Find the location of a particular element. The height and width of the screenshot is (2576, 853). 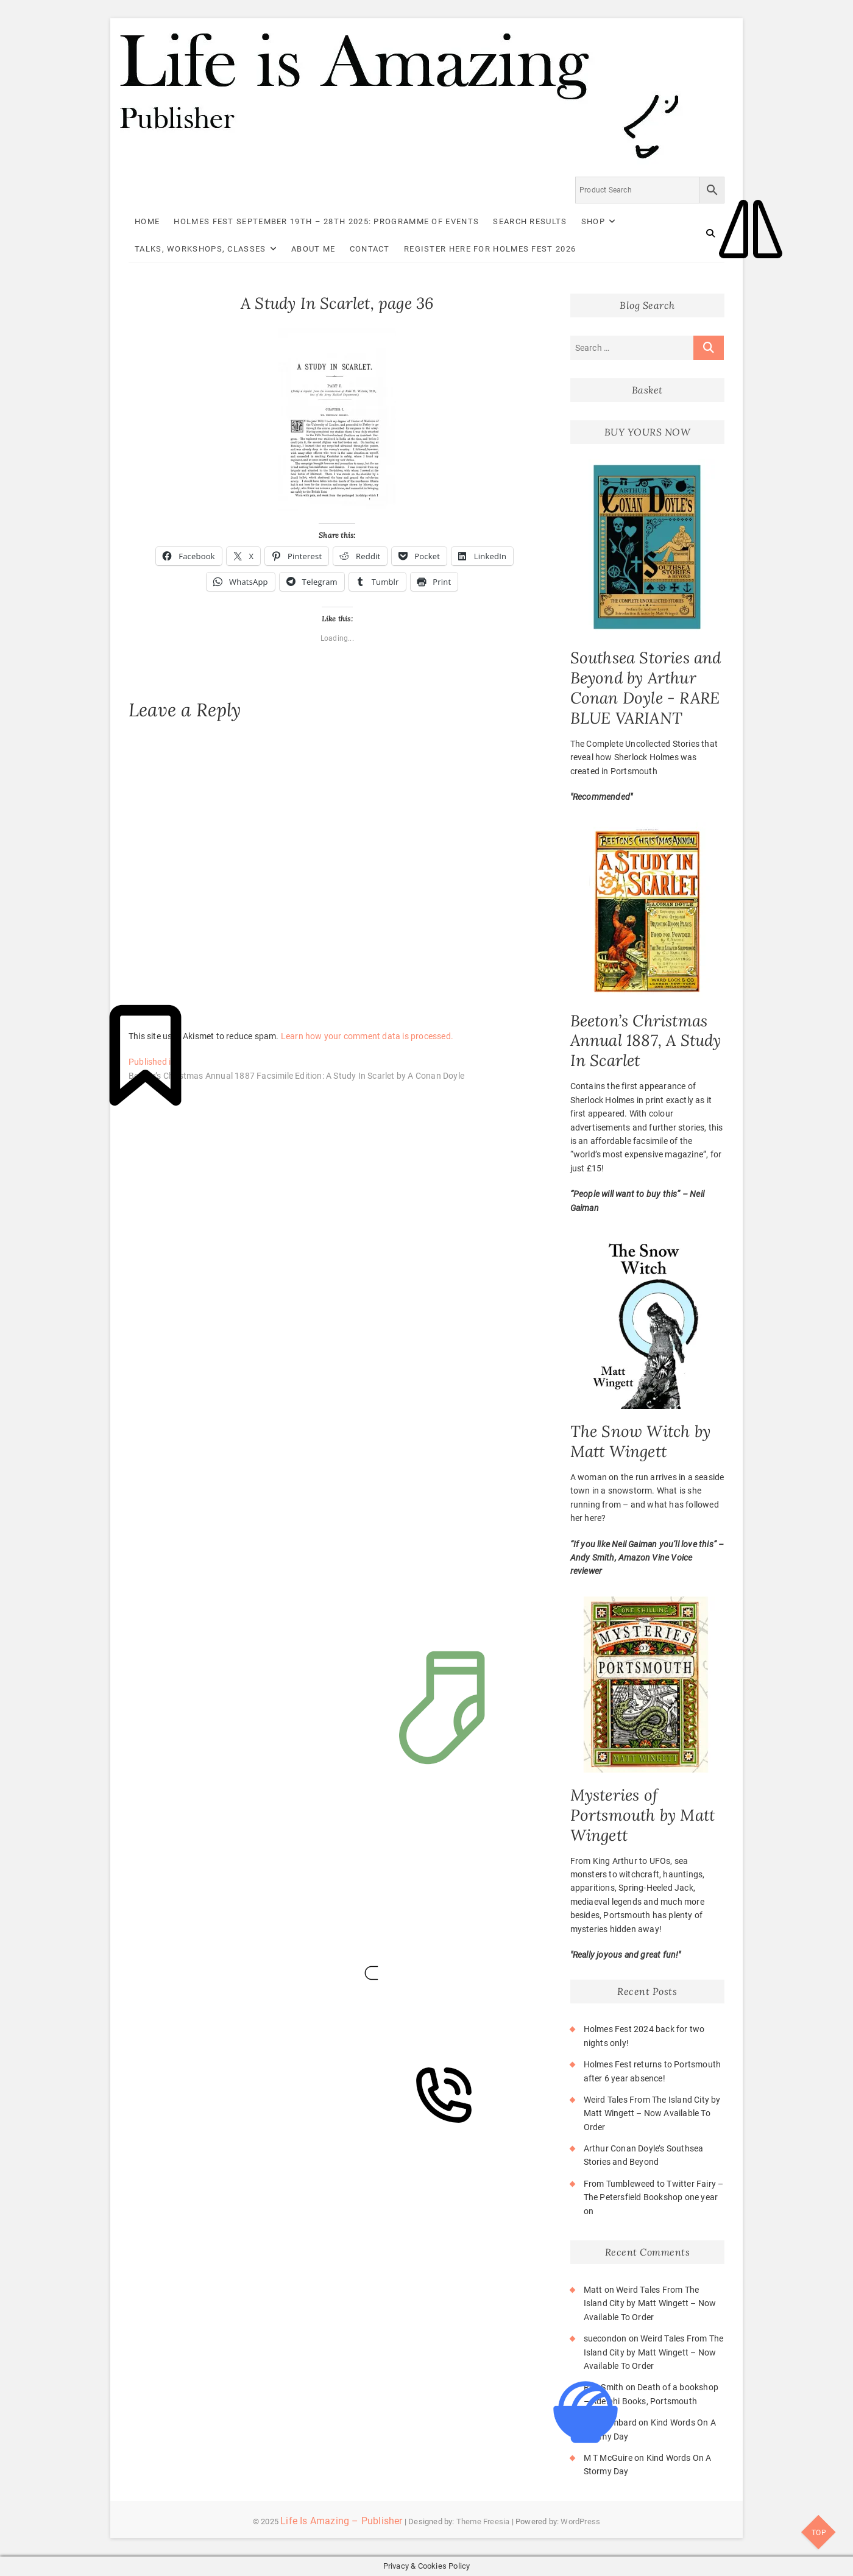

browse clothing or apparel items is located at coordinates (445, 1706).